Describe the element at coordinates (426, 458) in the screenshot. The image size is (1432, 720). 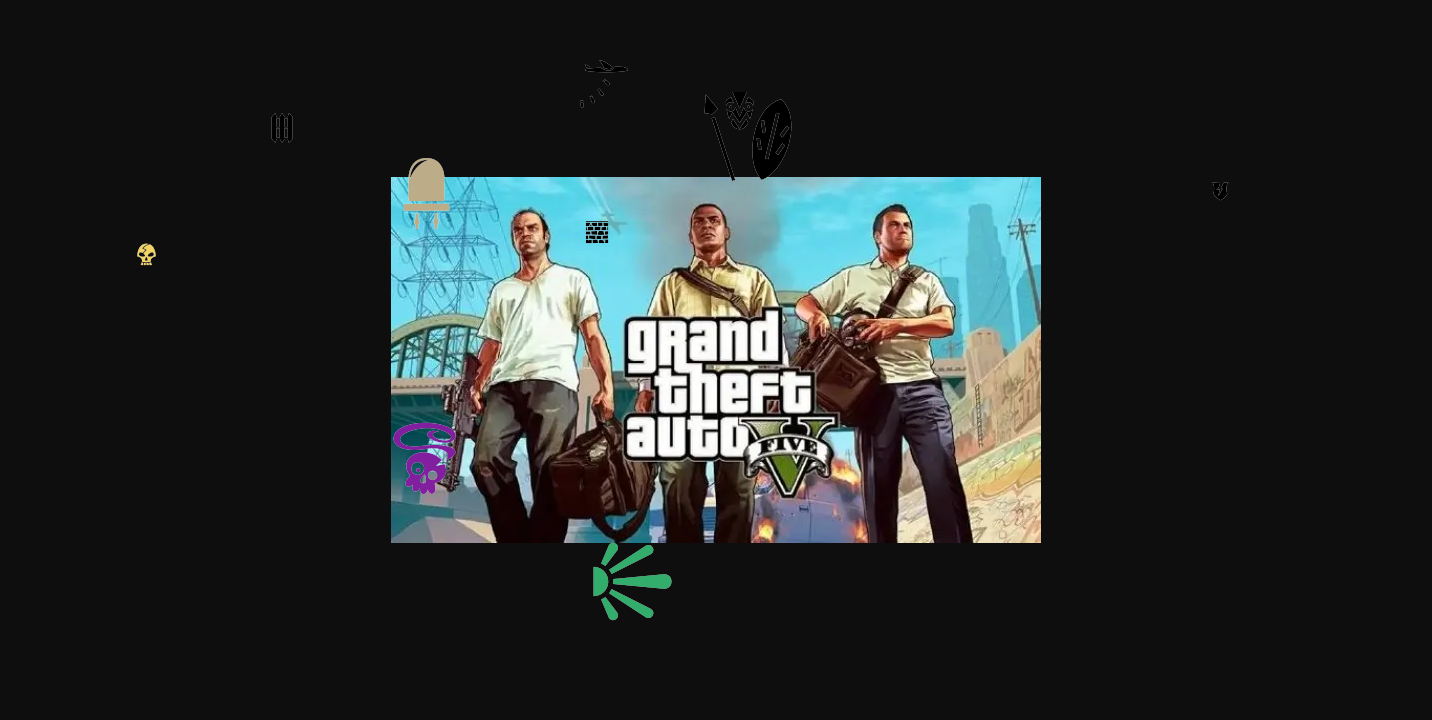
I see `indicates a dazed or confused game state` at that location.